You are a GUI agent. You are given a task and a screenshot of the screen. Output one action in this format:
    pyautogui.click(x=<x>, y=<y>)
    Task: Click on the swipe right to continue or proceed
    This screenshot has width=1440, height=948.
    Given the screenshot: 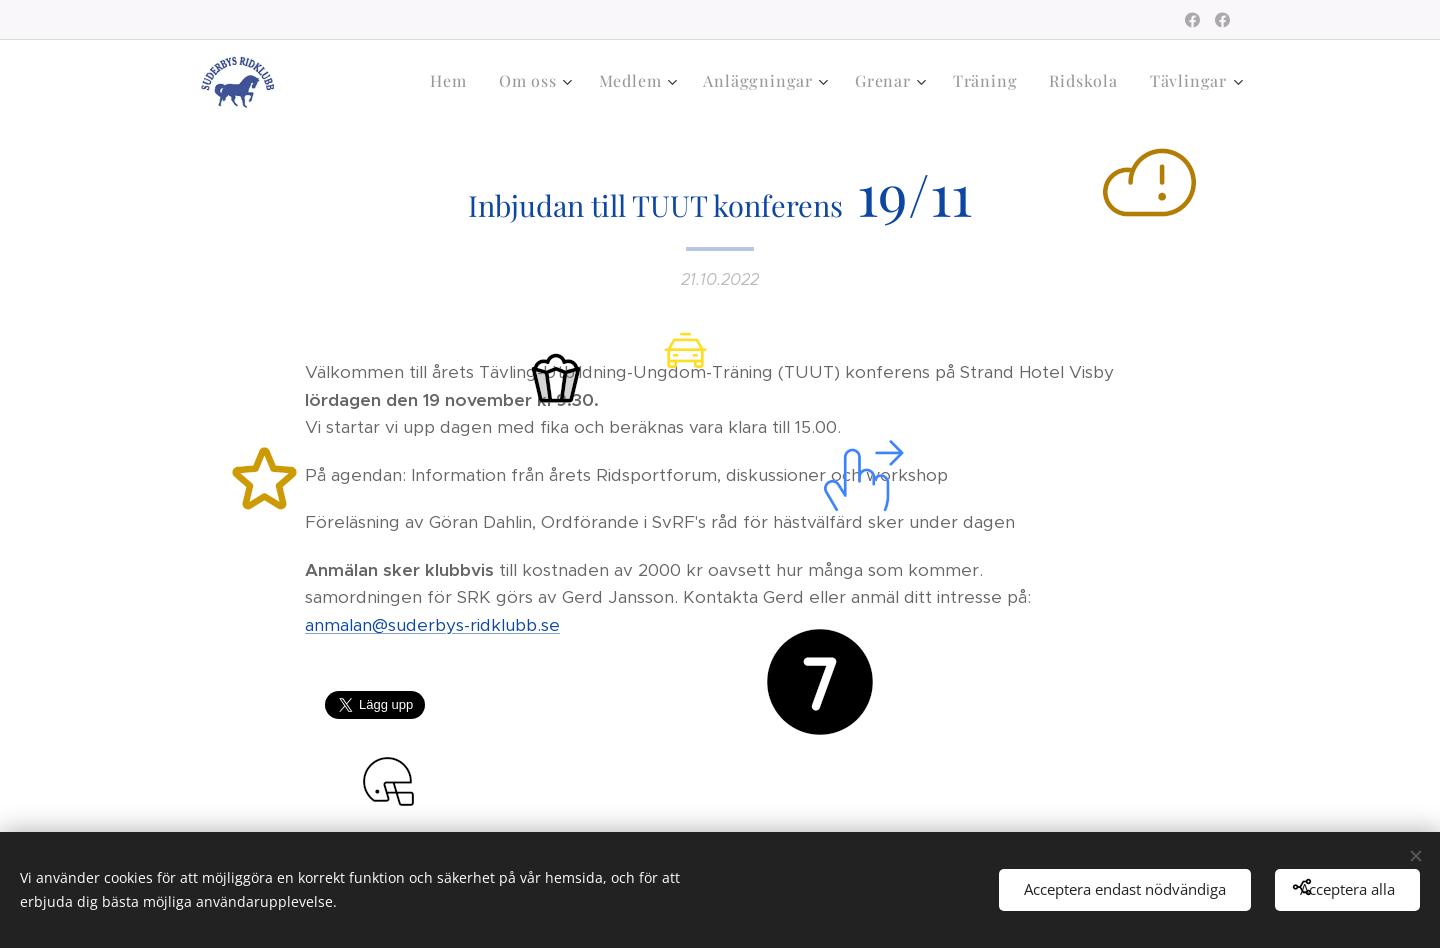 What is the action you would take?
    pyautogui.click(x=859, y=478)
    